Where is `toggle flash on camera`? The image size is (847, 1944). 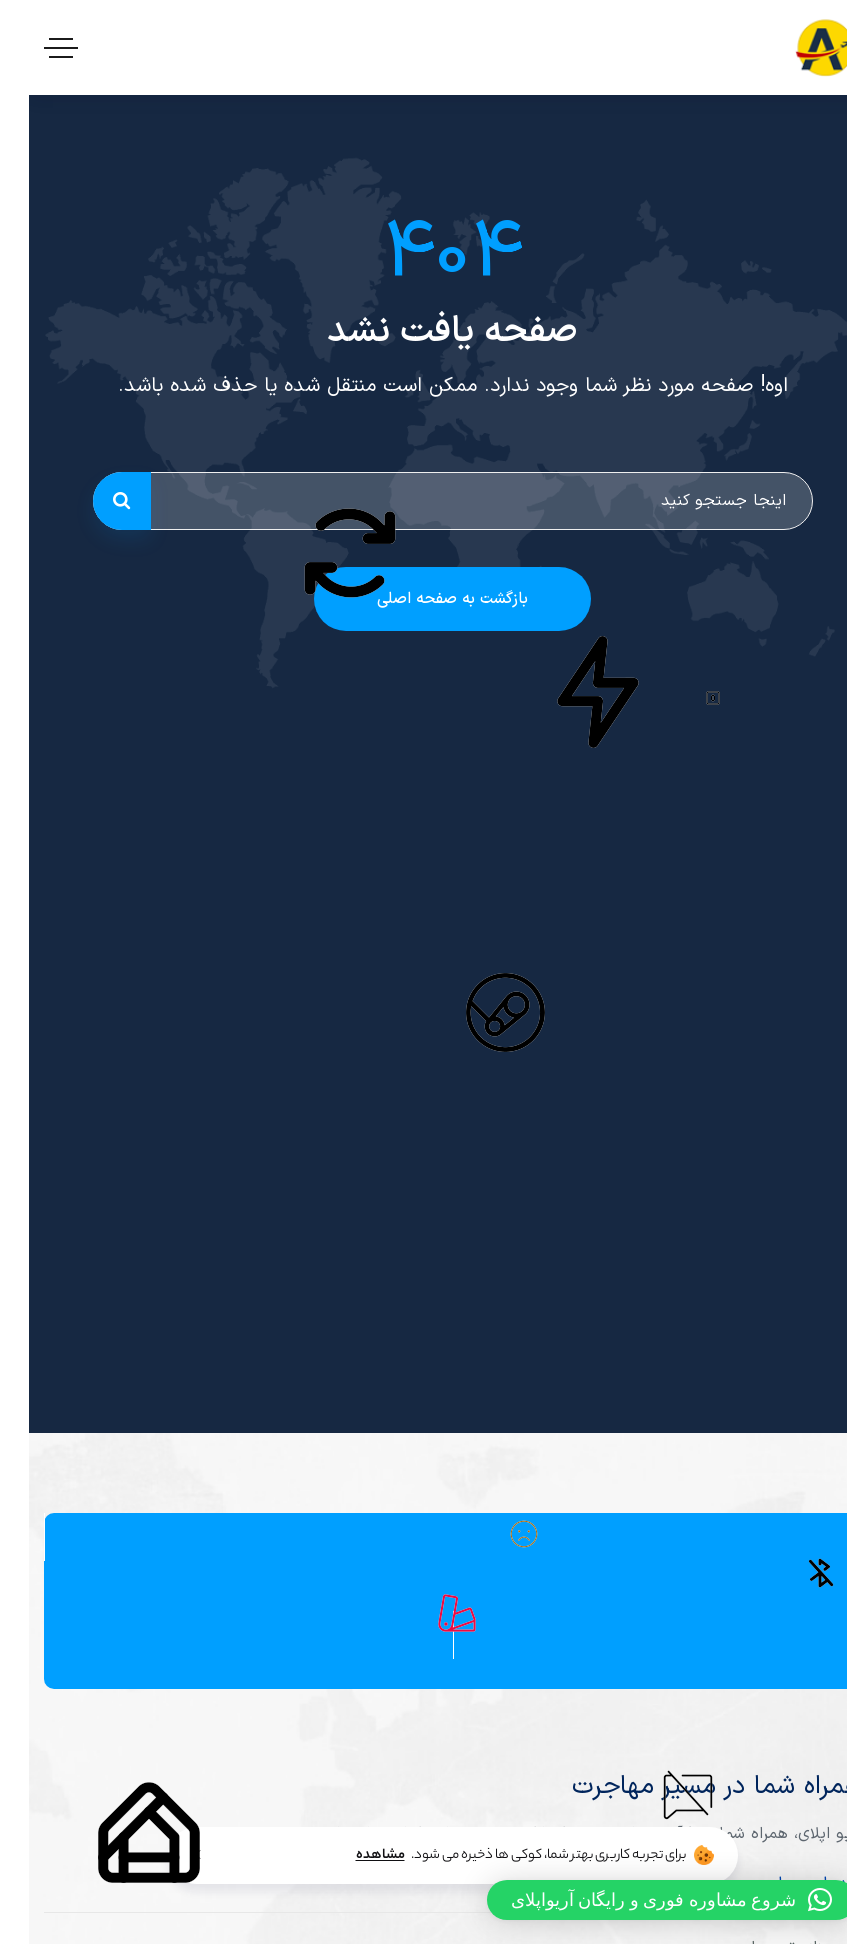
toggle flash on camera is located at coordinates (598, 692).